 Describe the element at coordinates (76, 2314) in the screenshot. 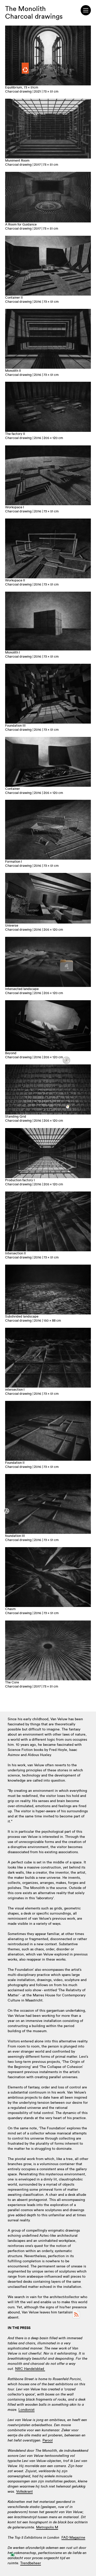

I see `an RSS feed file or subscription document` at that location.